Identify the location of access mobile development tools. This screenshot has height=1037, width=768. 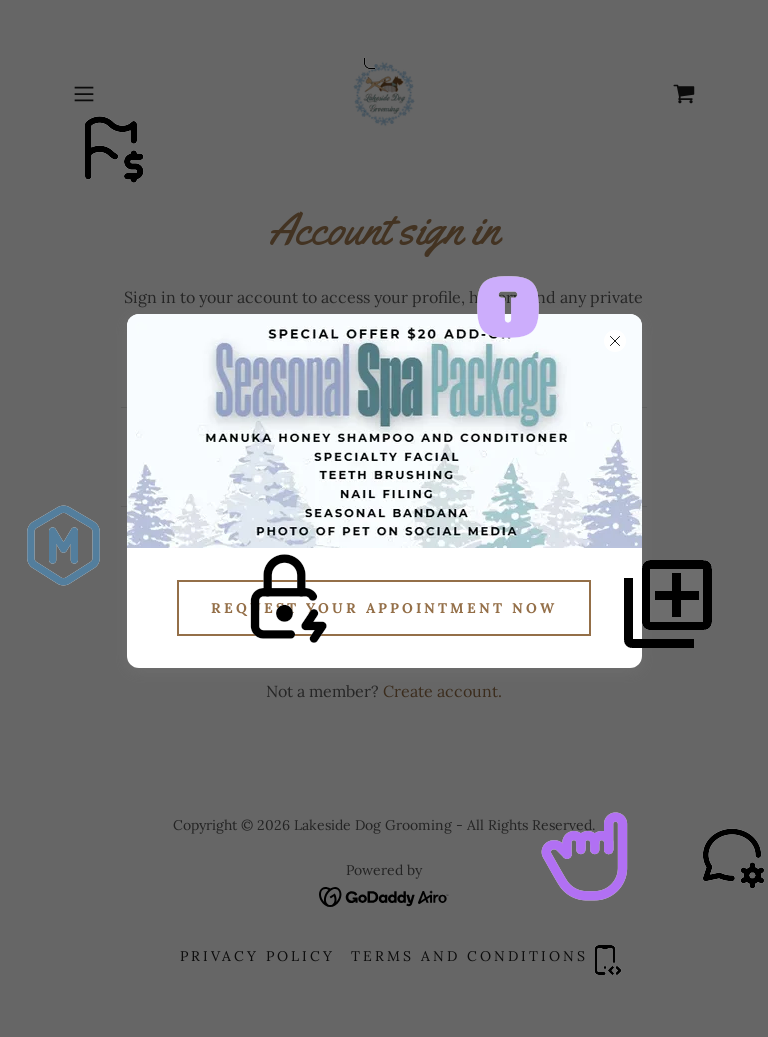
(605, 960).